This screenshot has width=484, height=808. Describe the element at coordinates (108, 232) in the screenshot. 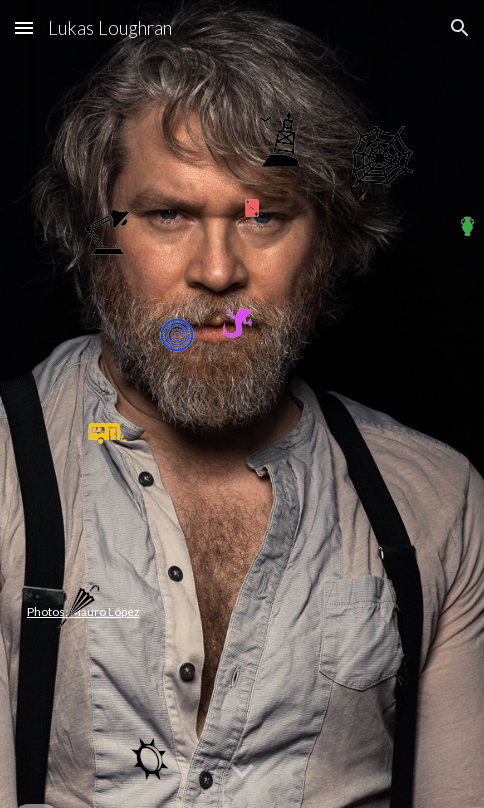

I see `toggle desk lamp or workspace lighting` at that location.